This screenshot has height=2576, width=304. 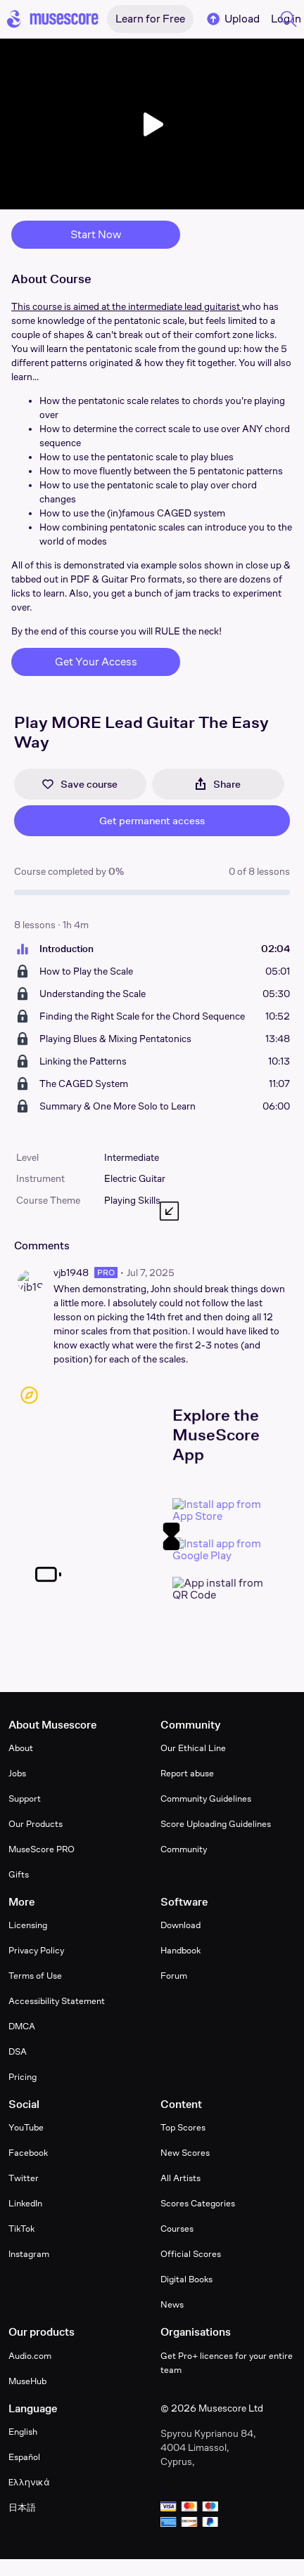 I want to click on indicates current battery level, so click(x=48, y=1574).